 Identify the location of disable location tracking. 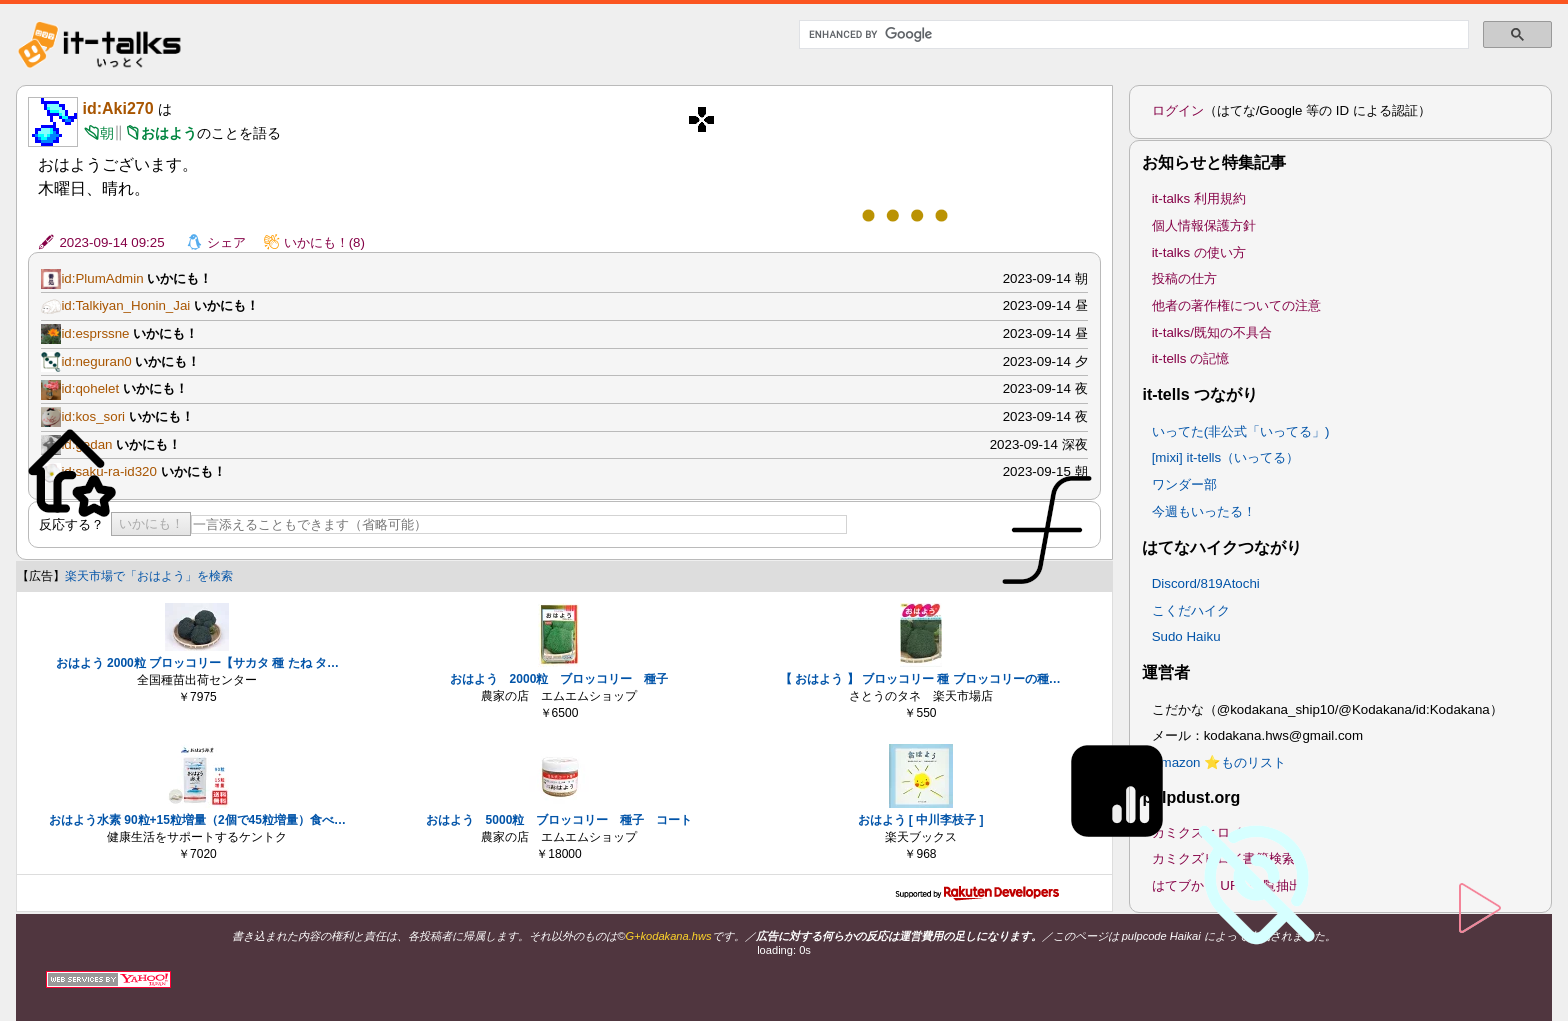
(1256, 883).